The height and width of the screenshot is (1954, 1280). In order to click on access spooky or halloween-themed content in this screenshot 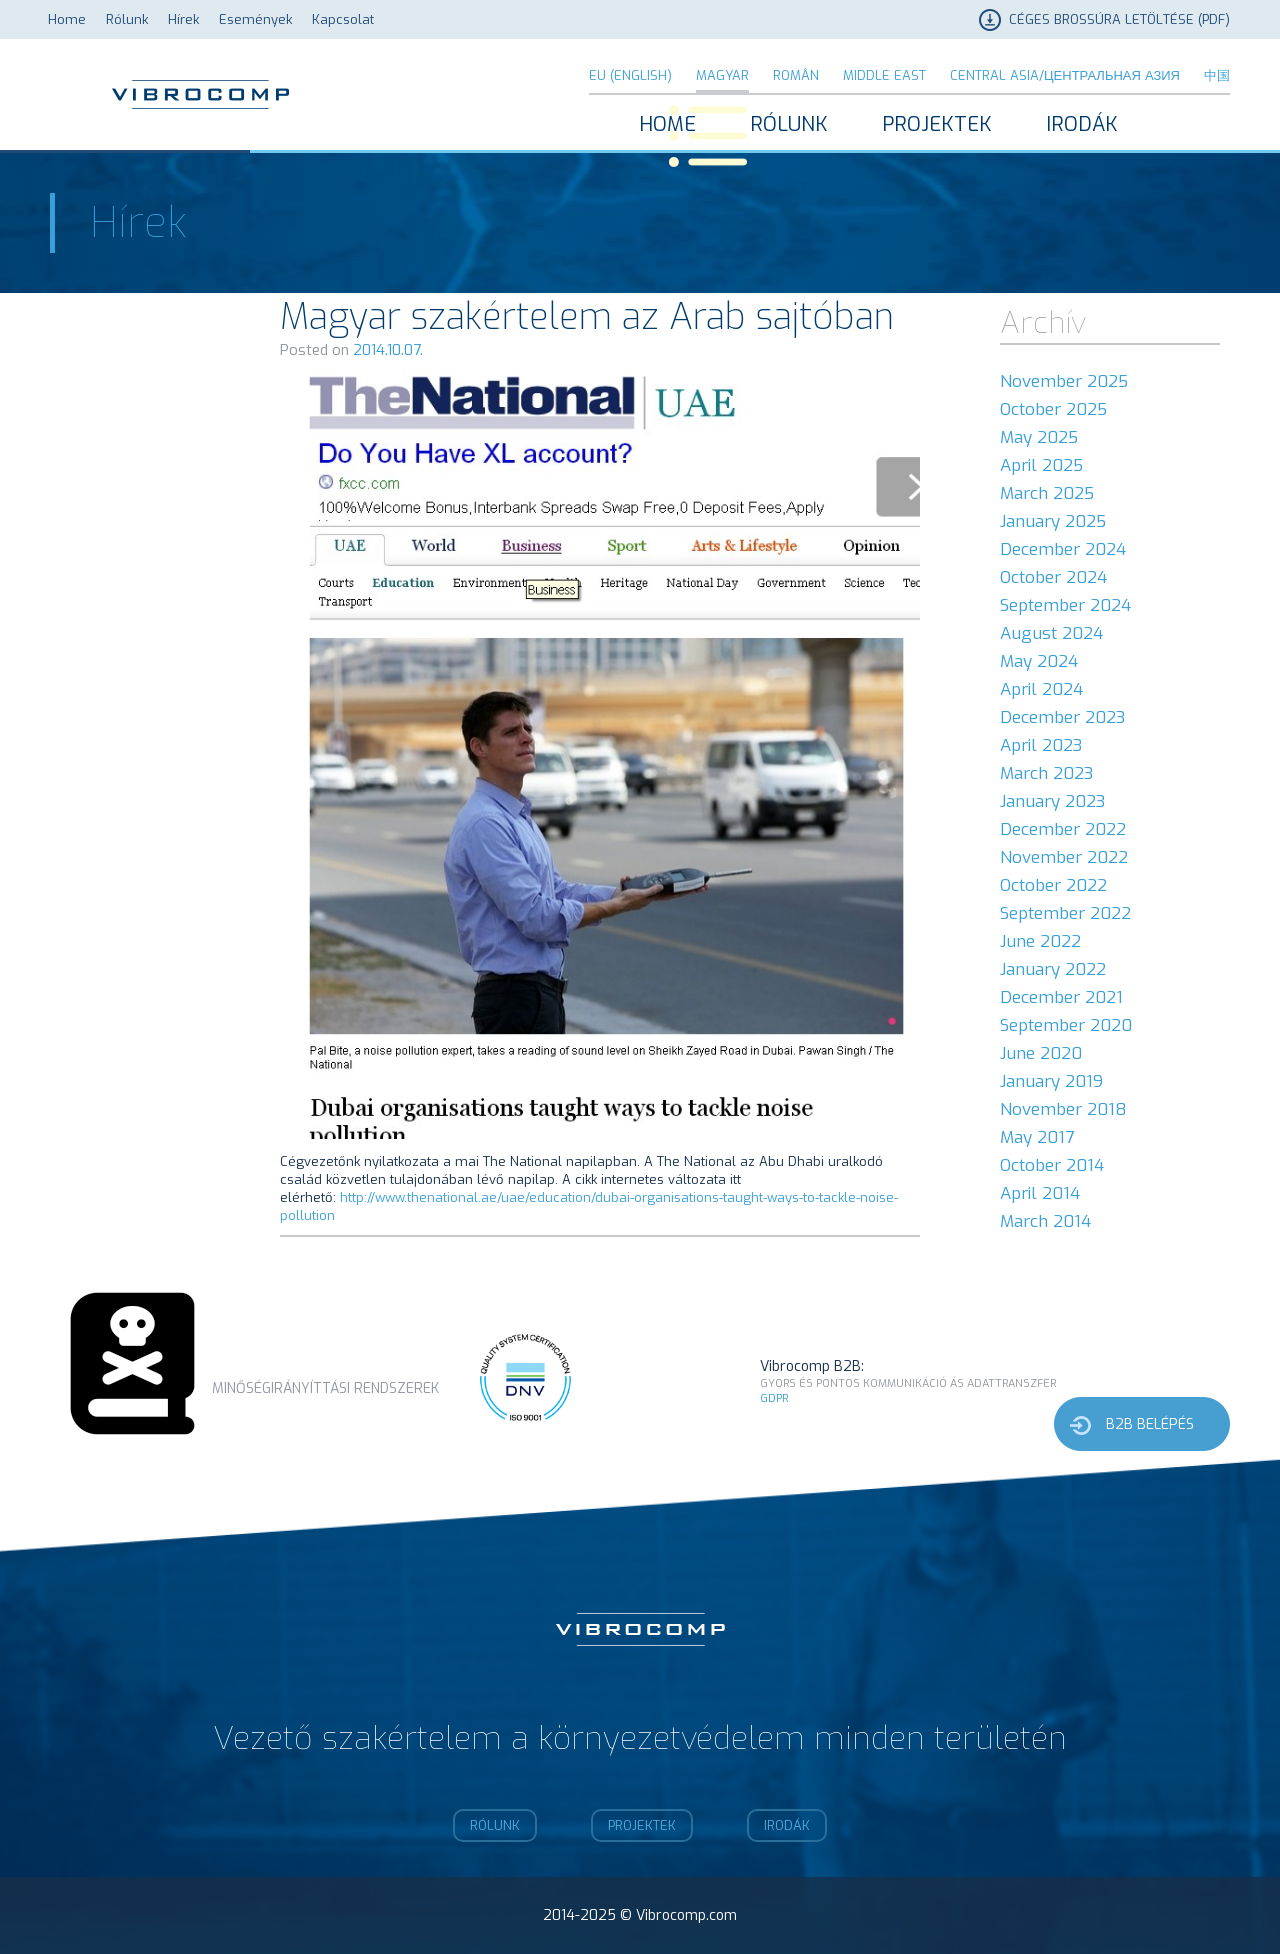, I will do `click(132, 1363)`.